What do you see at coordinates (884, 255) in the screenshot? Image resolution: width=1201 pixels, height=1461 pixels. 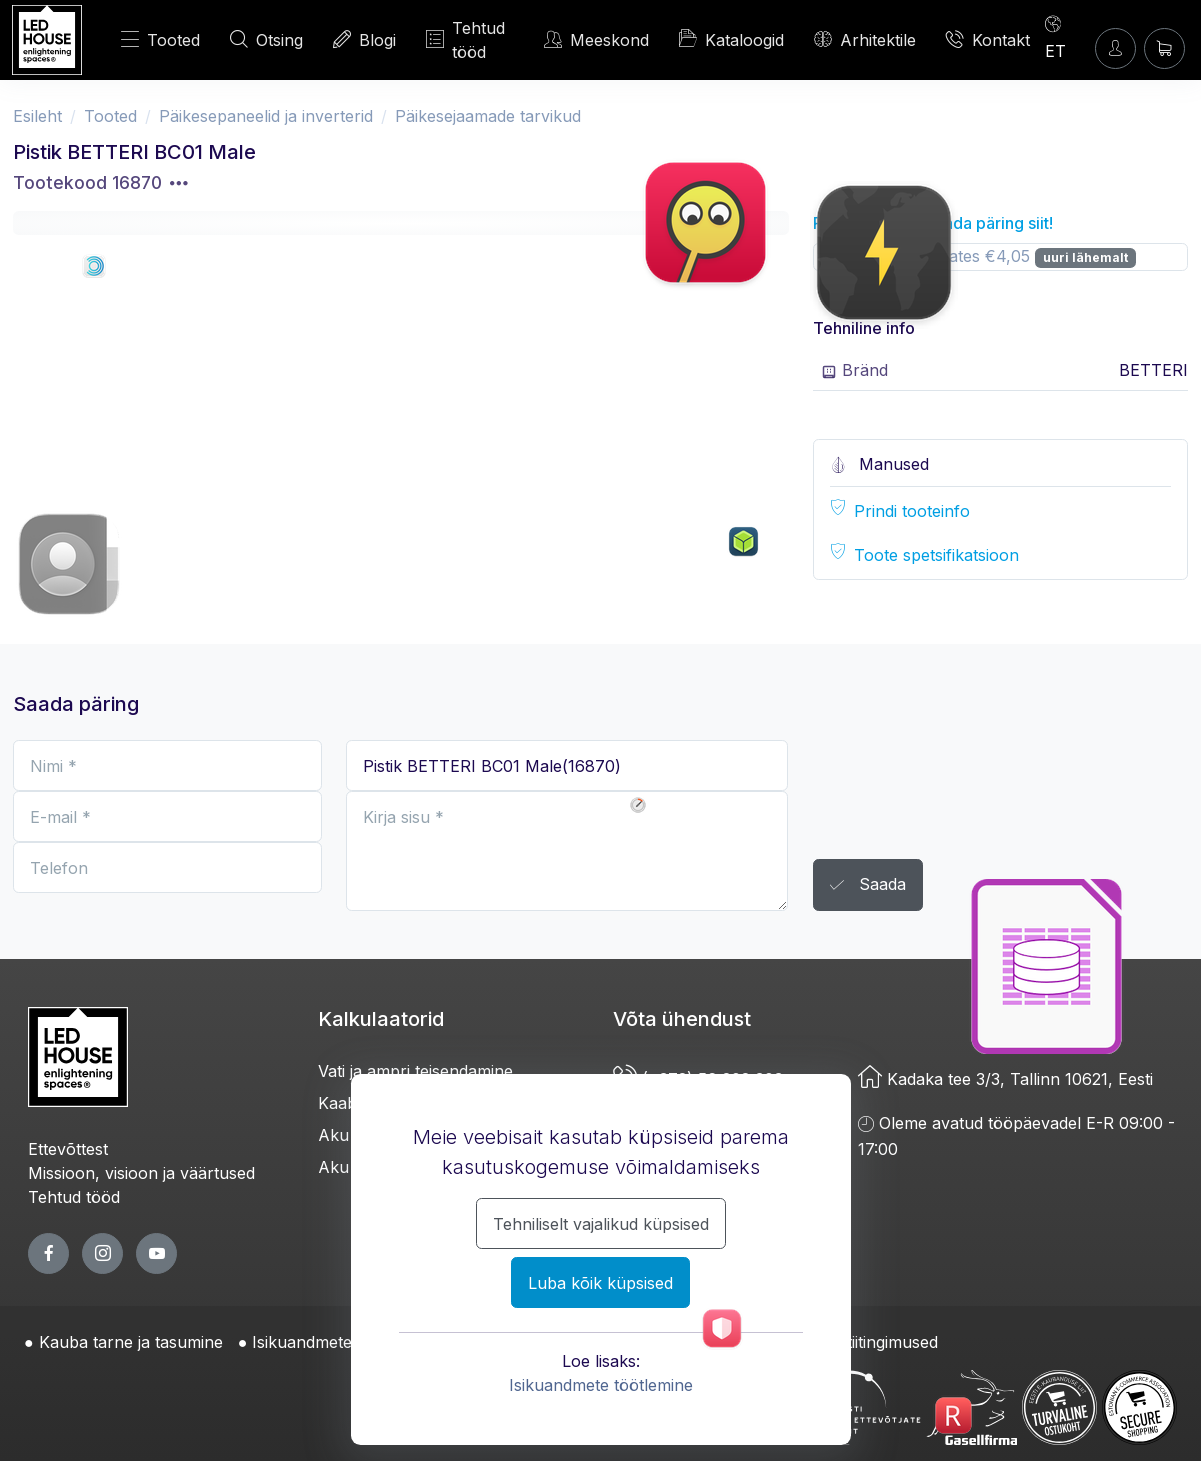 I see `access keyboard shortcuts settings for web browser` at bounding box center [884, 255].